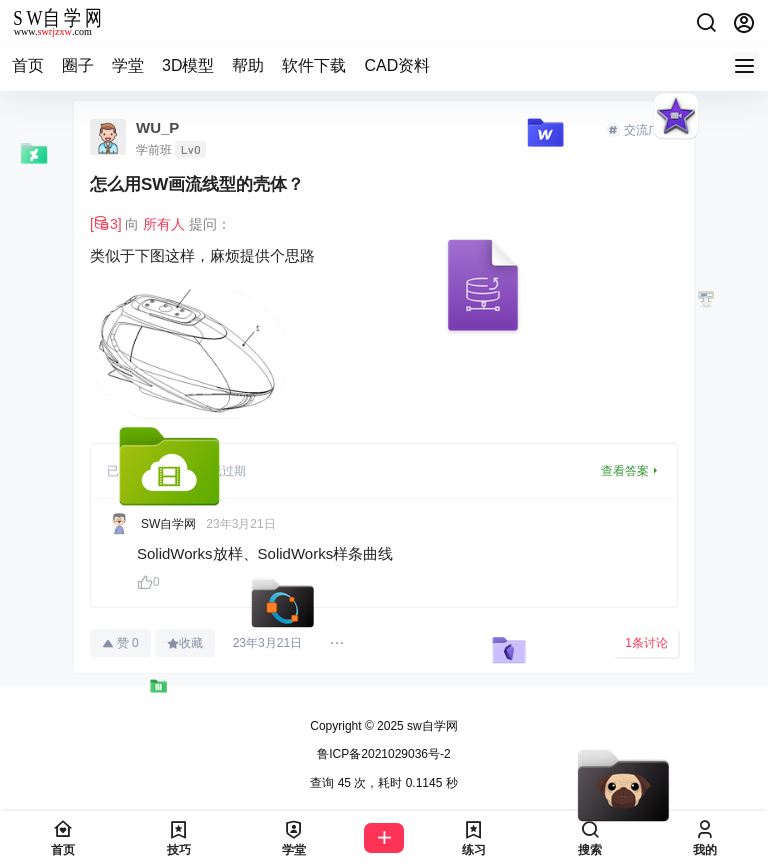  I want to click on folder for octave programming files, so click(282, 604).